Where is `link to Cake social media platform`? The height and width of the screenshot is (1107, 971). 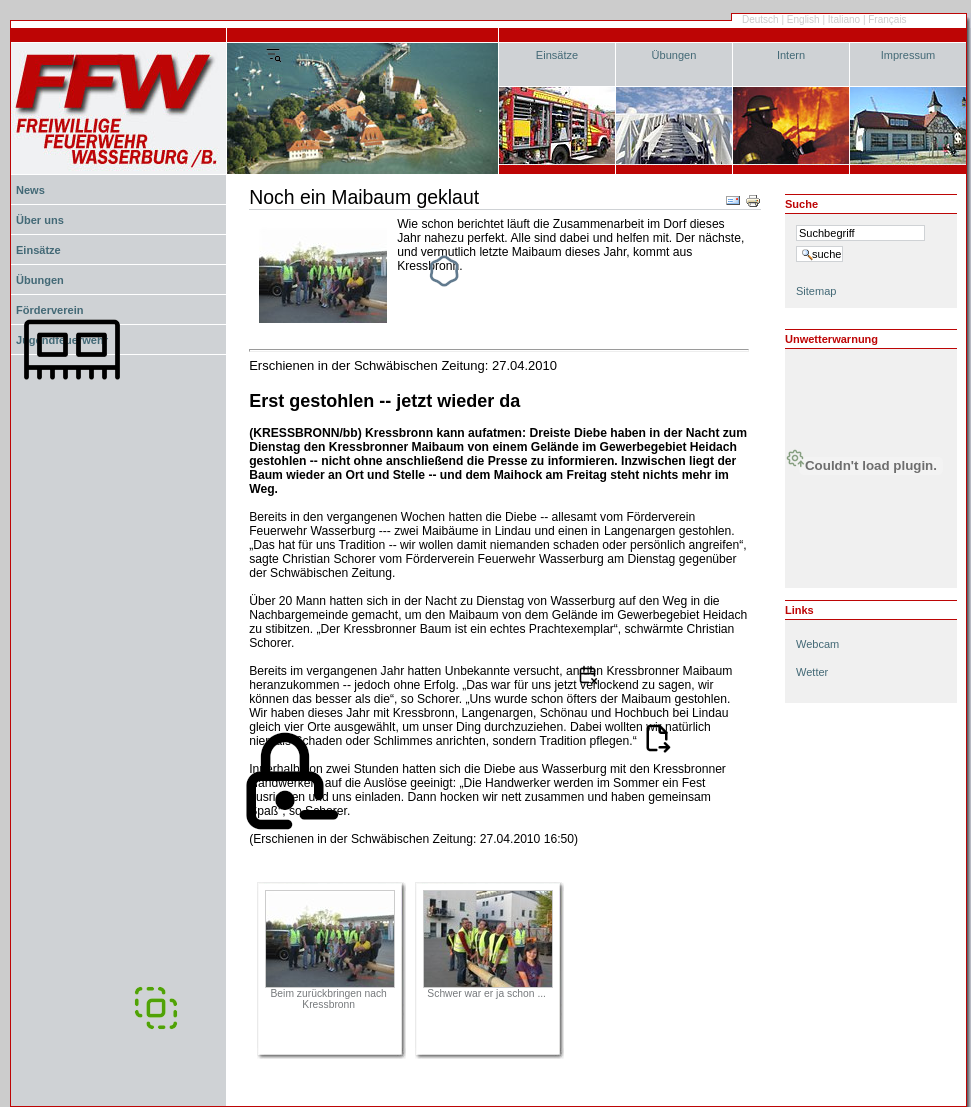
link to Cake social media platform is located at coordinates (444, 271).